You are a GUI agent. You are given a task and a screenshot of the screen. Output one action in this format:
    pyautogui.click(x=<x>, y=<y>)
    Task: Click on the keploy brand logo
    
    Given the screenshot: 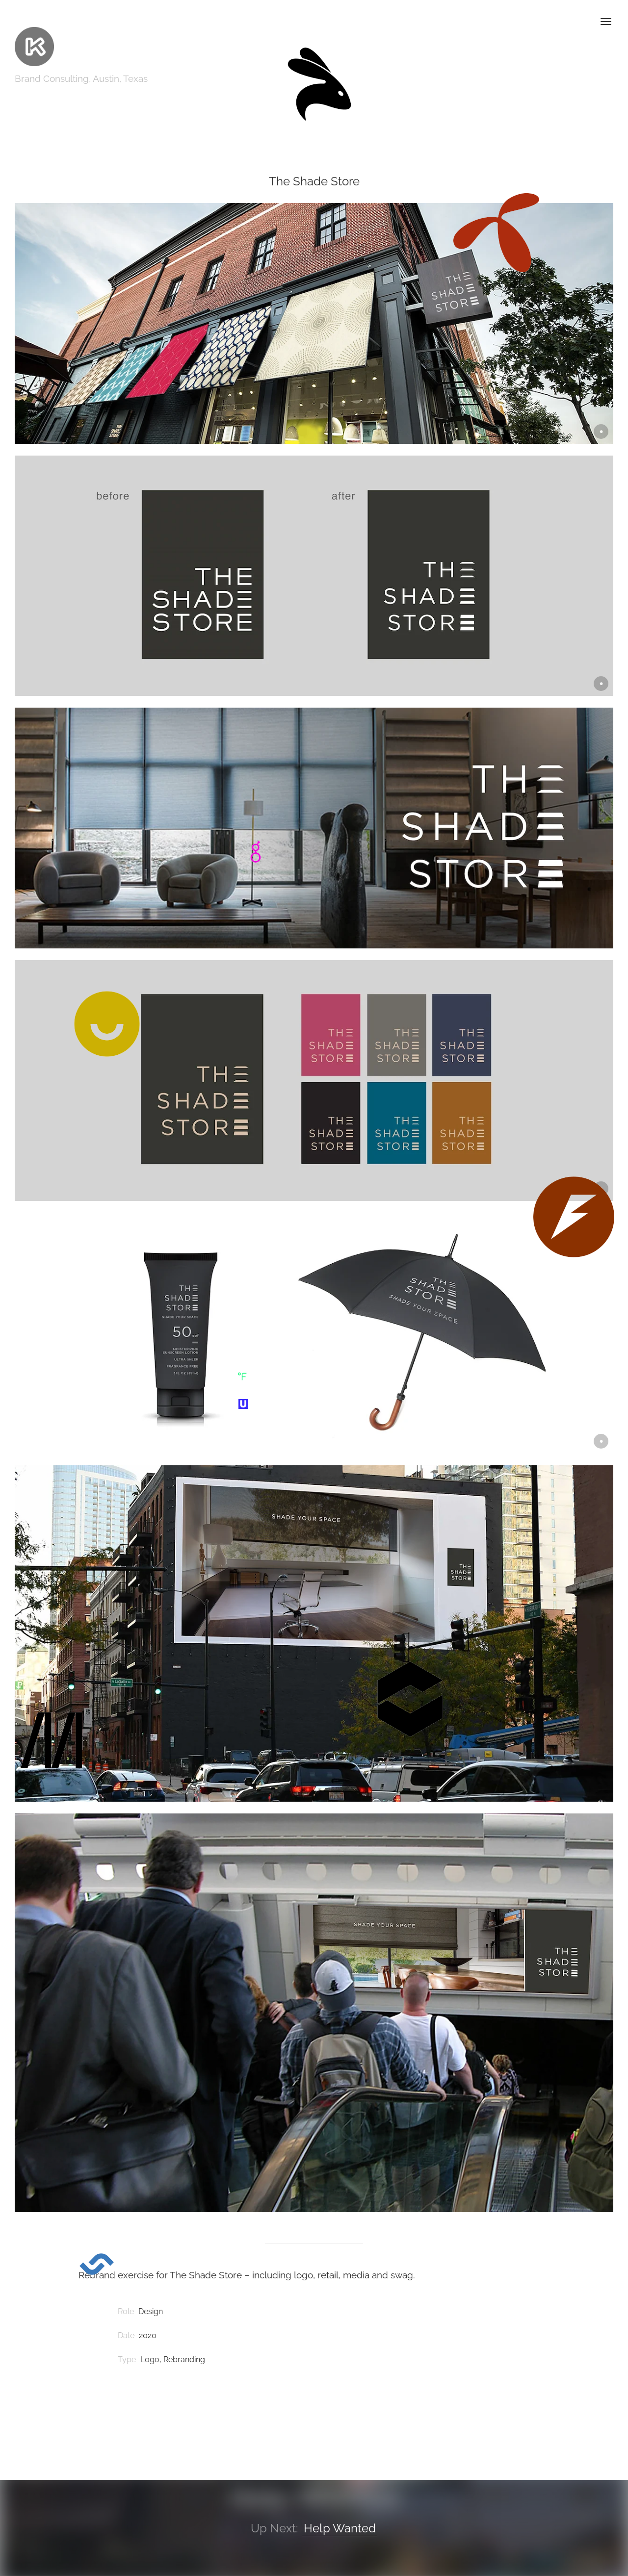 What is the action you would take?
    pyautogui.click(x=319, y=84)
    